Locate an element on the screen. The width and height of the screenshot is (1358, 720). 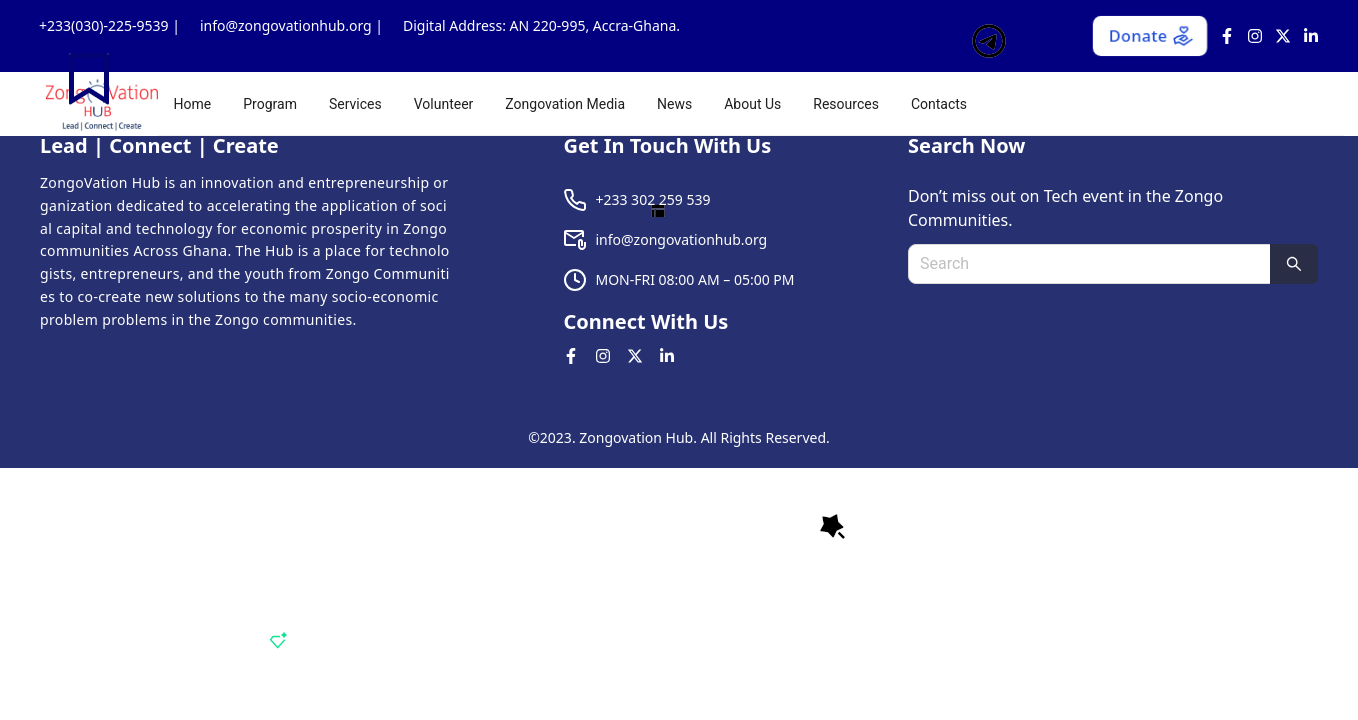
open Telegram messaging app is located at coordinates (989, 41).